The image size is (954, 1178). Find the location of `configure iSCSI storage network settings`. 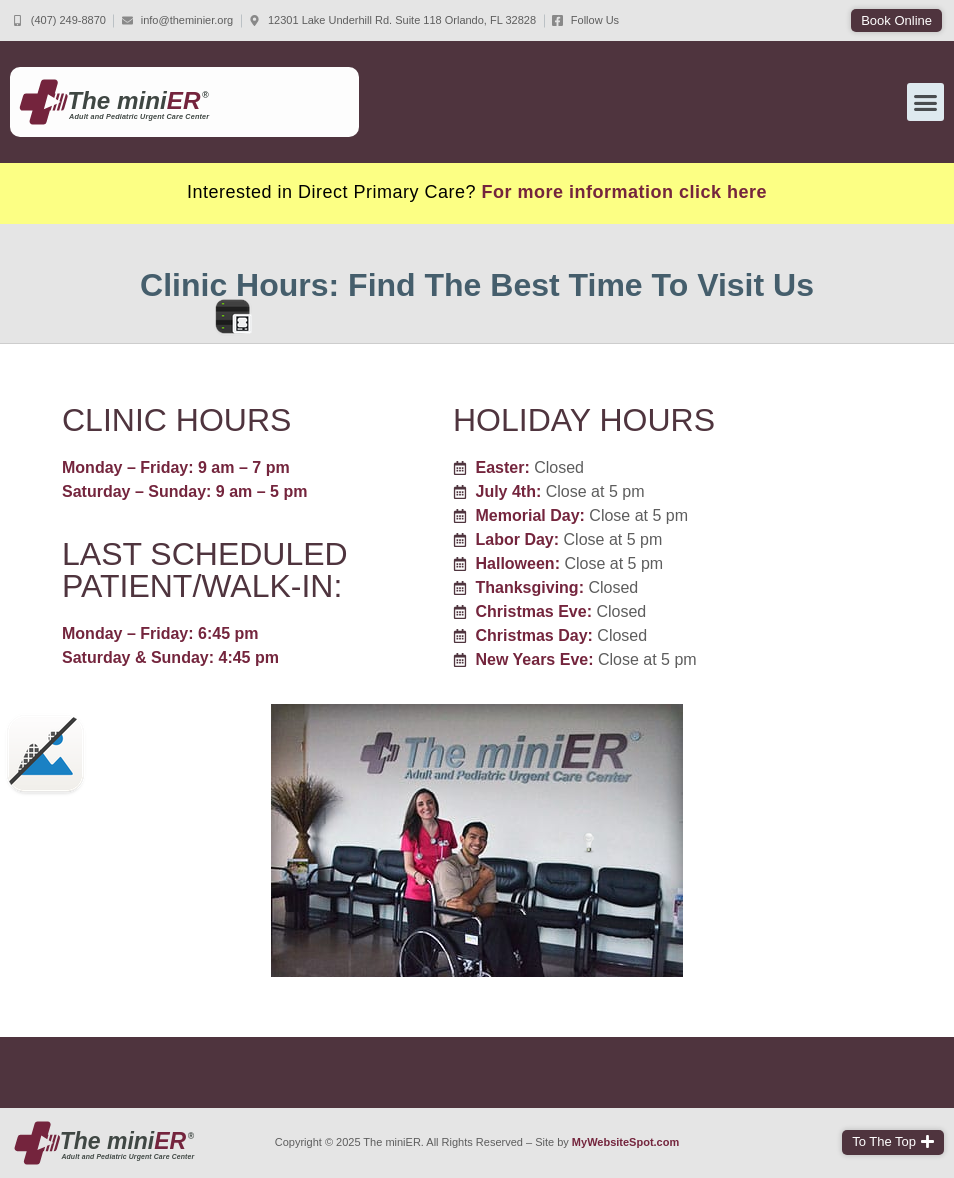

configure iSCSI storage network settings is located at coordinates (233, 317).